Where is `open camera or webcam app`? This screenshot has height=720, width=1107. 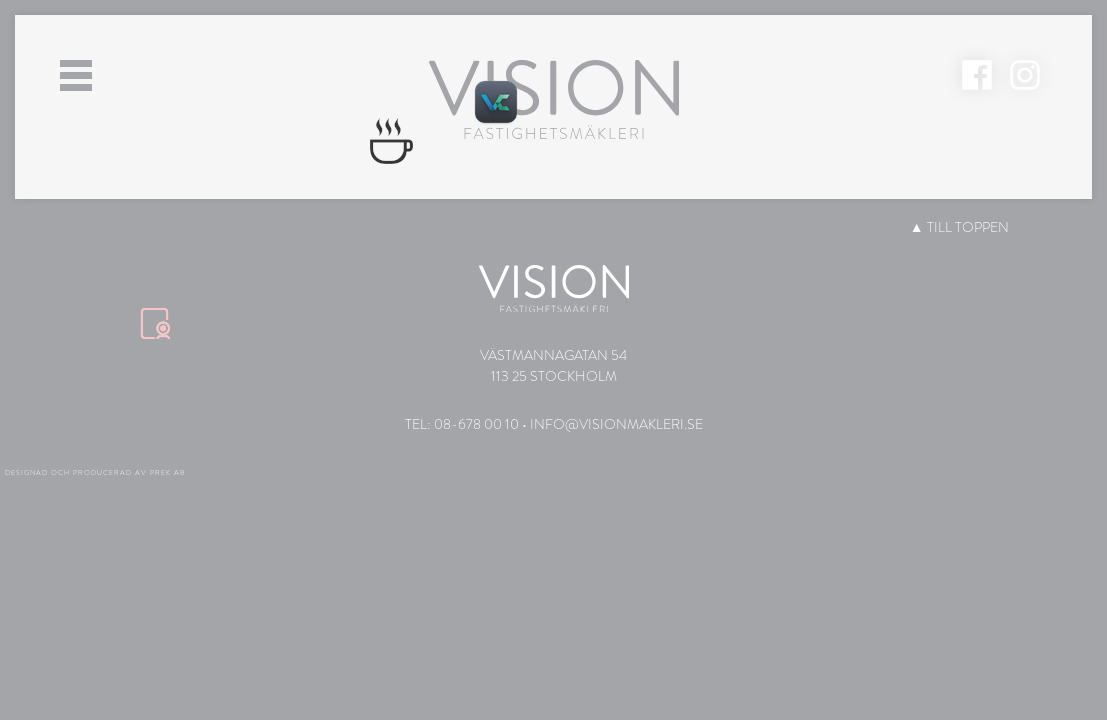
open camera or webcam app is located at coordinates (154, 323).